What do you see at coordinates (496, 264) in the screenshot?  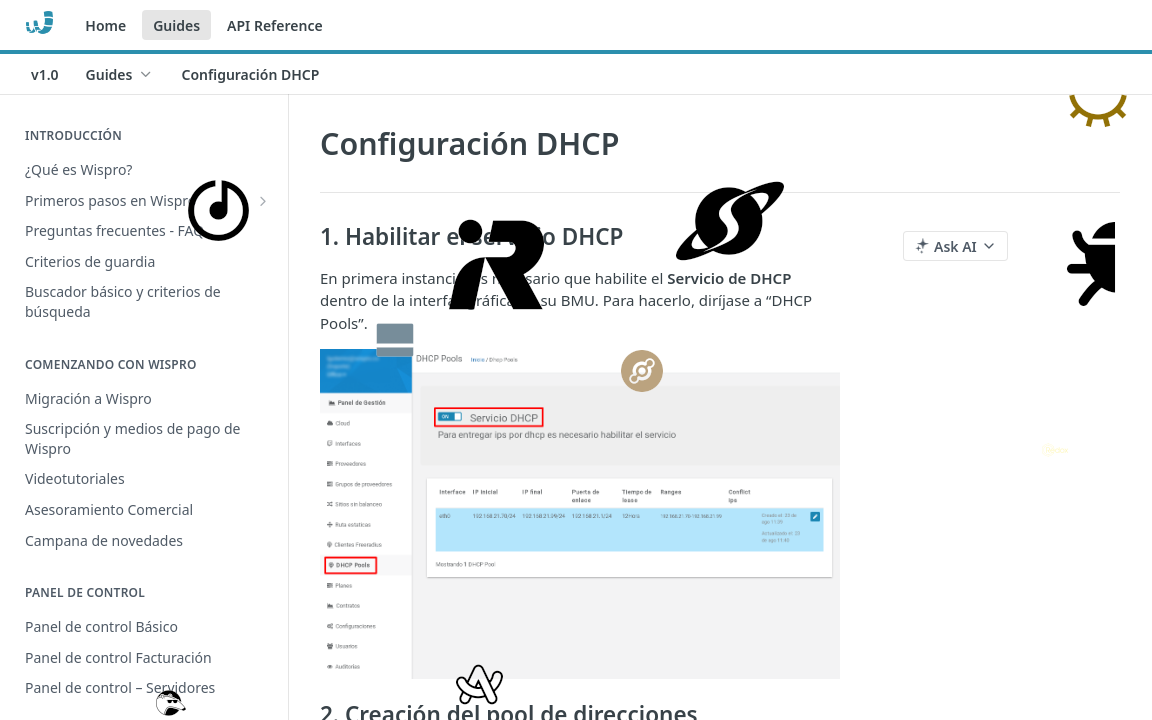 I see `open the iRobot app` at bounding box center [496, 264].